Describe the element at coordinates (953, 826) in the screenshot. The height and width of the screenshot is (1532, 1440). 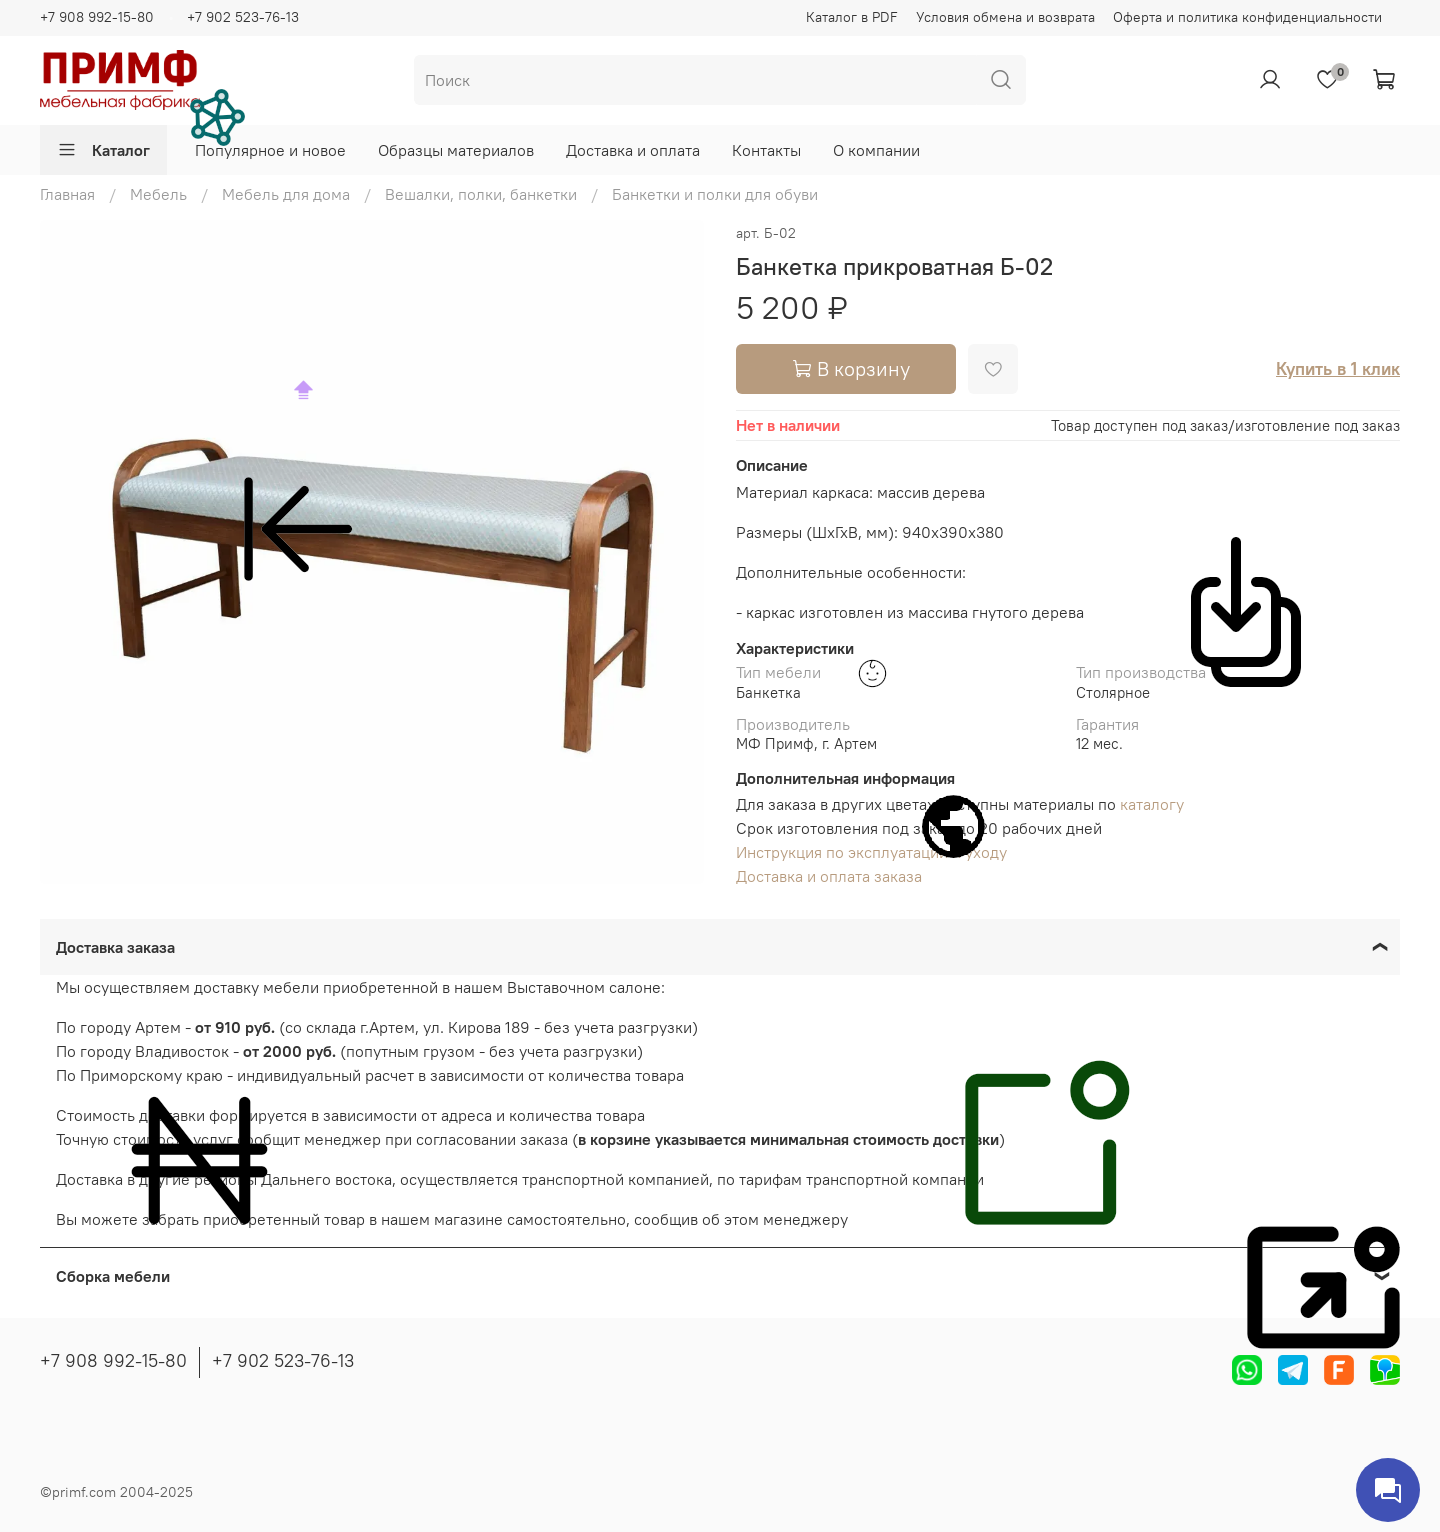
I see `switch to public visibility` at that location.